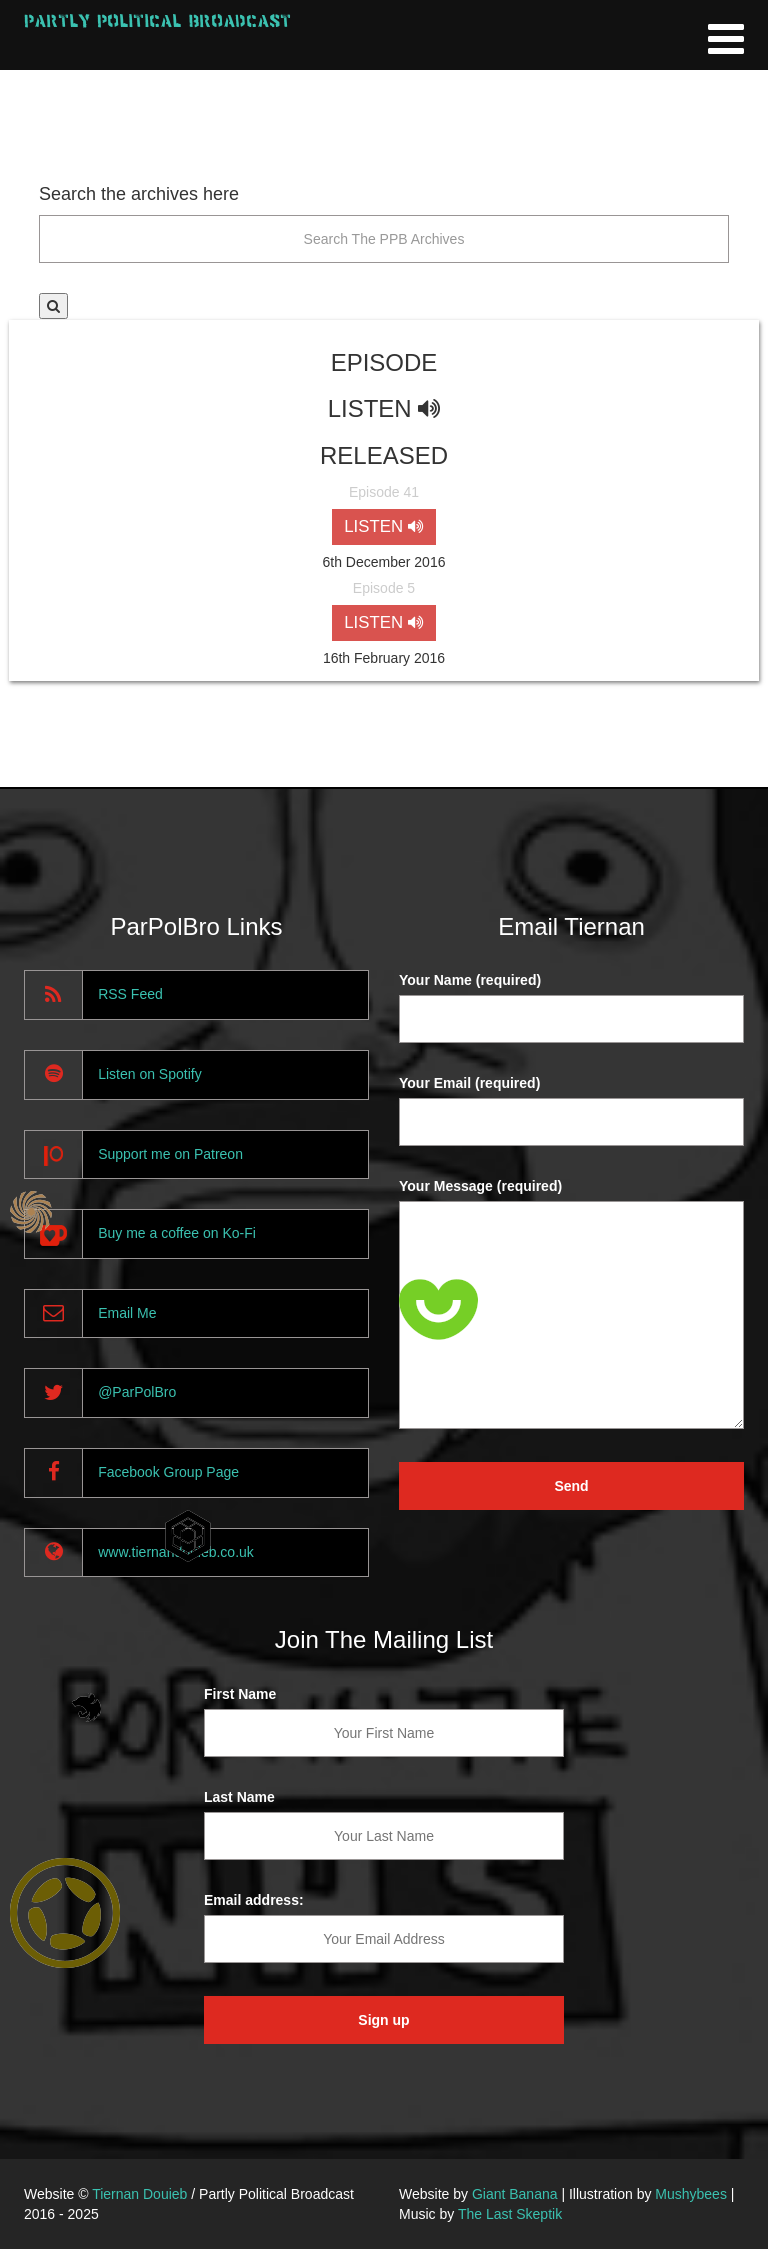  What do you see at coordinates (86, 1707) in the screenshot?
I see `NestJS framework logo` at bounding box center [86, 1707].